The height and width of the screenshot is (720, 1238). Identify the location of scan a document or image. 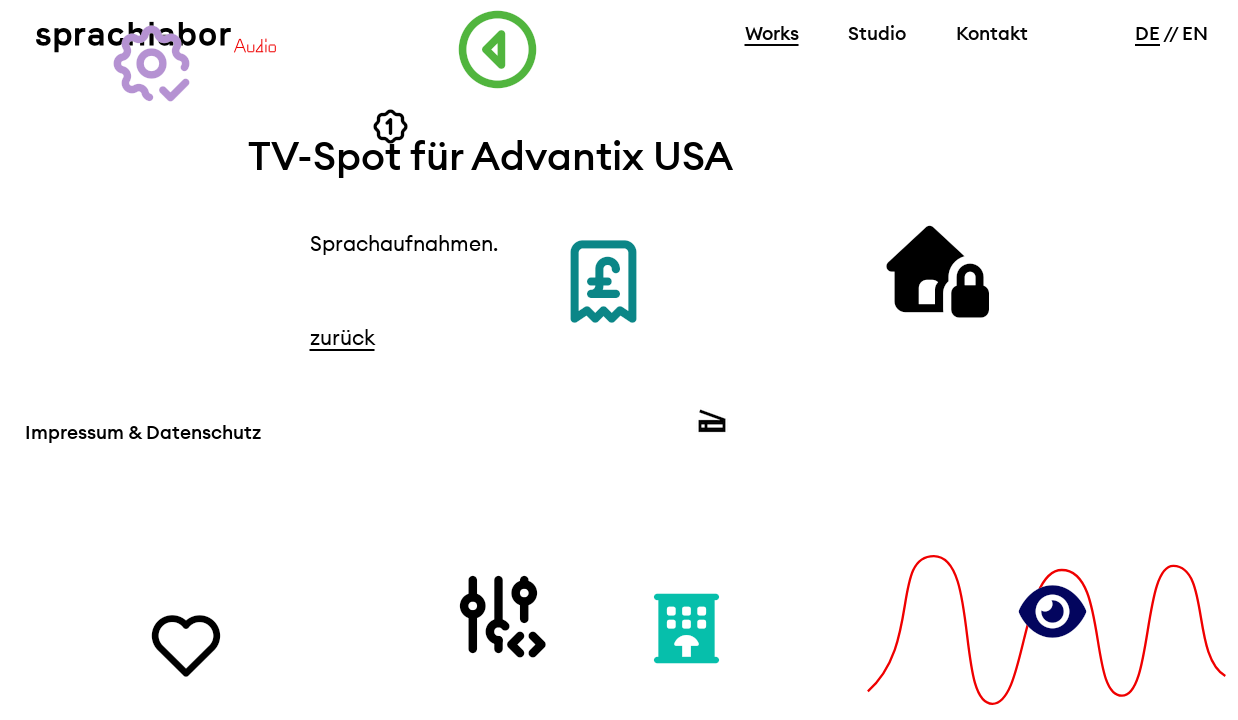
(712, 420).